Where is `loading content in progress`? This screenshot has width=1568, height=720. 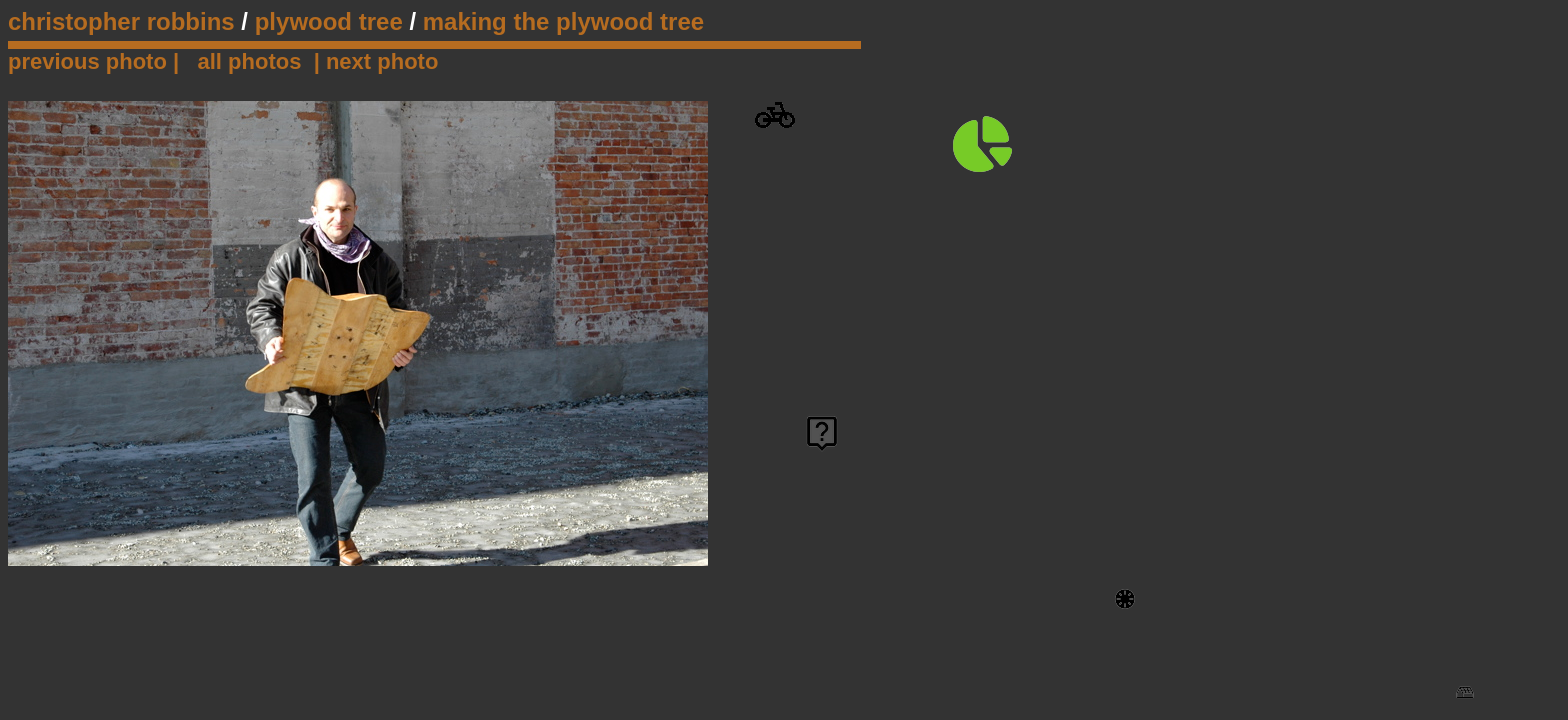
loading content in progress is located at coordinates (1125, 599).